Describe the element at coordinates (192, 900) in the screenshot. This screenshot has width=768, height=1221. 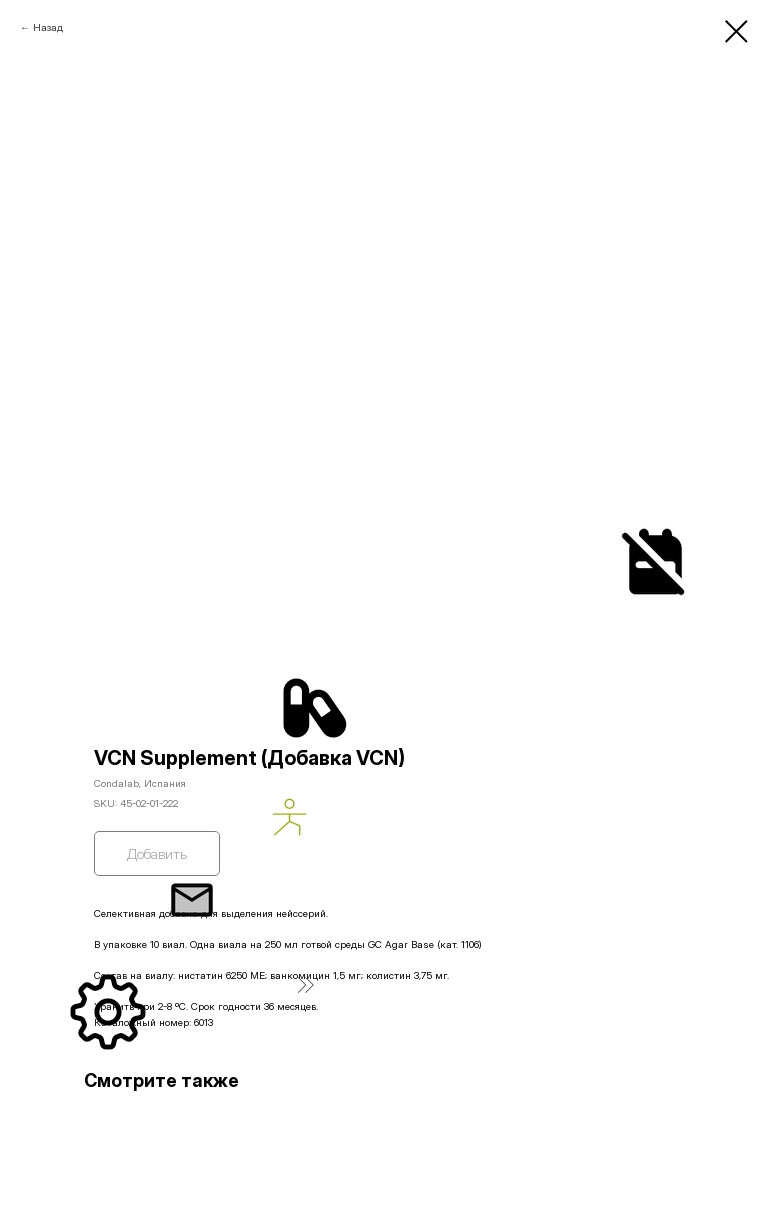
I see `access your email inbox` at that location.